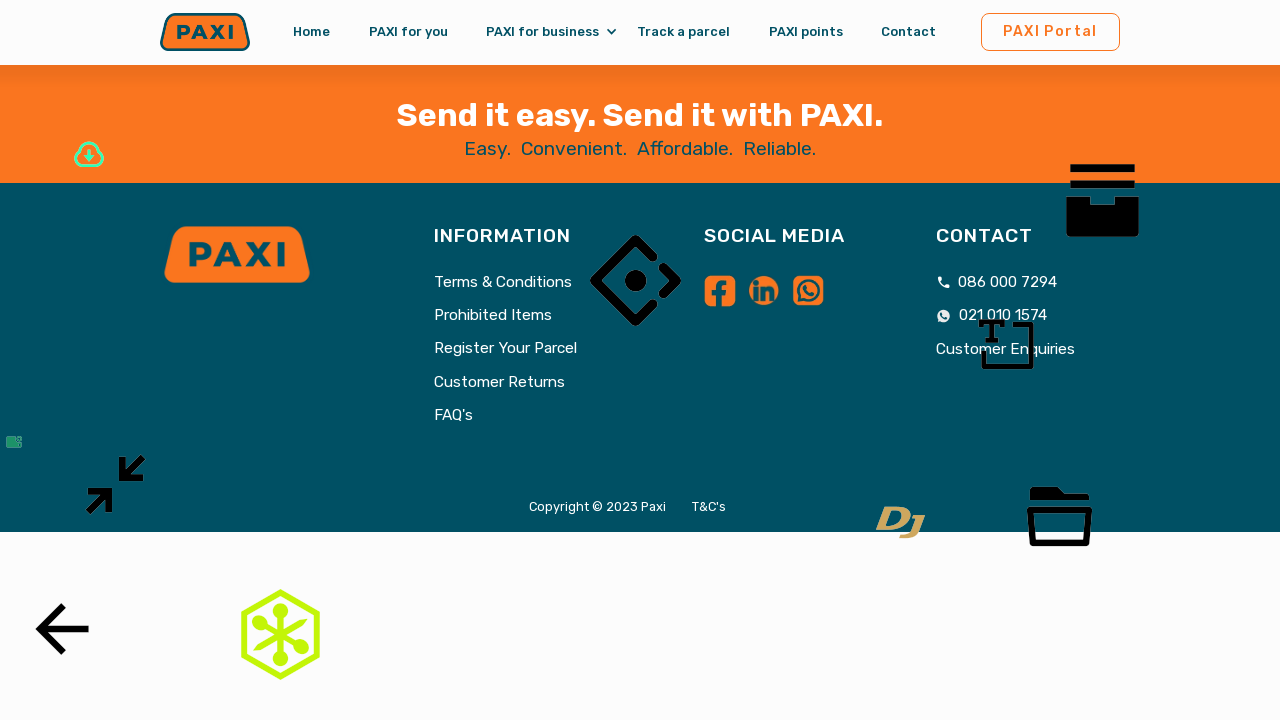 The height and width of the screenshot is (720, 1280). I want to click on legacy games logo, so click(280, 634).